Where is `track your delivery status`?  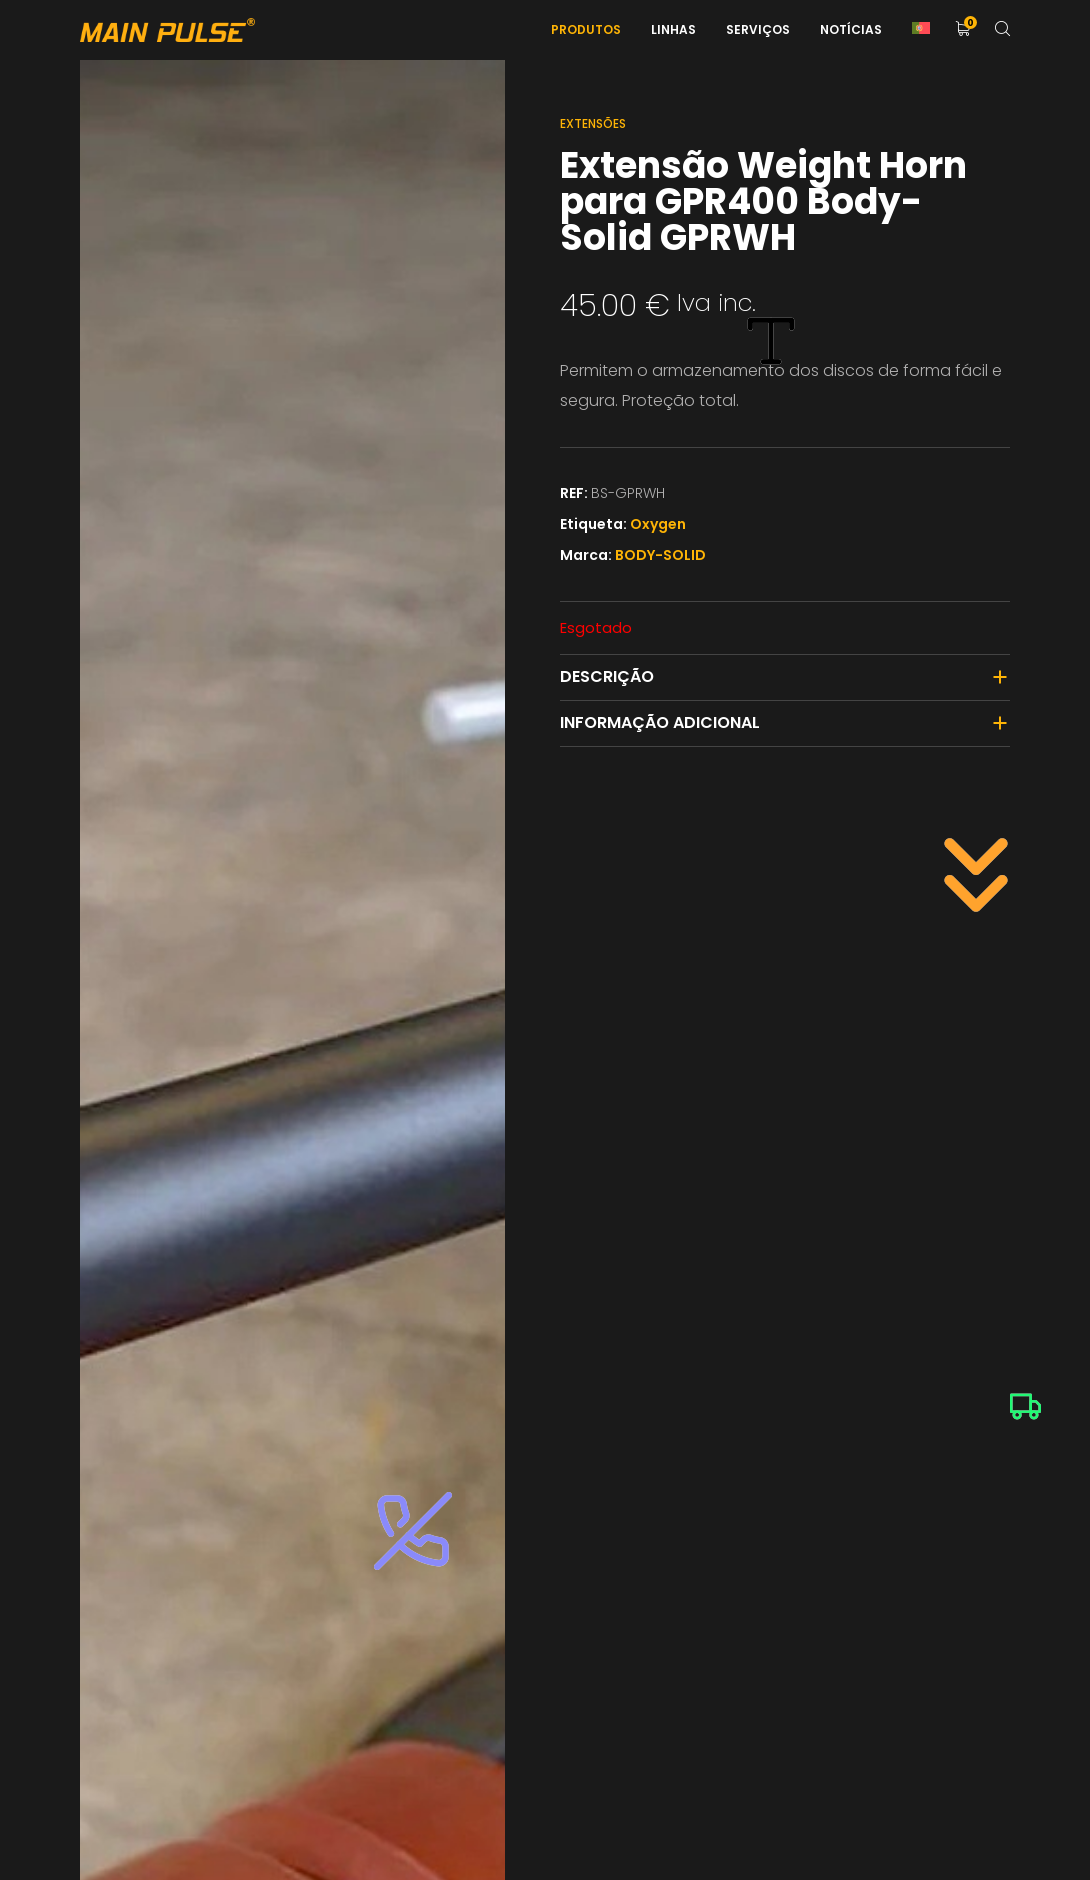
track your delivery status is located at coordinates (1025, 1406).